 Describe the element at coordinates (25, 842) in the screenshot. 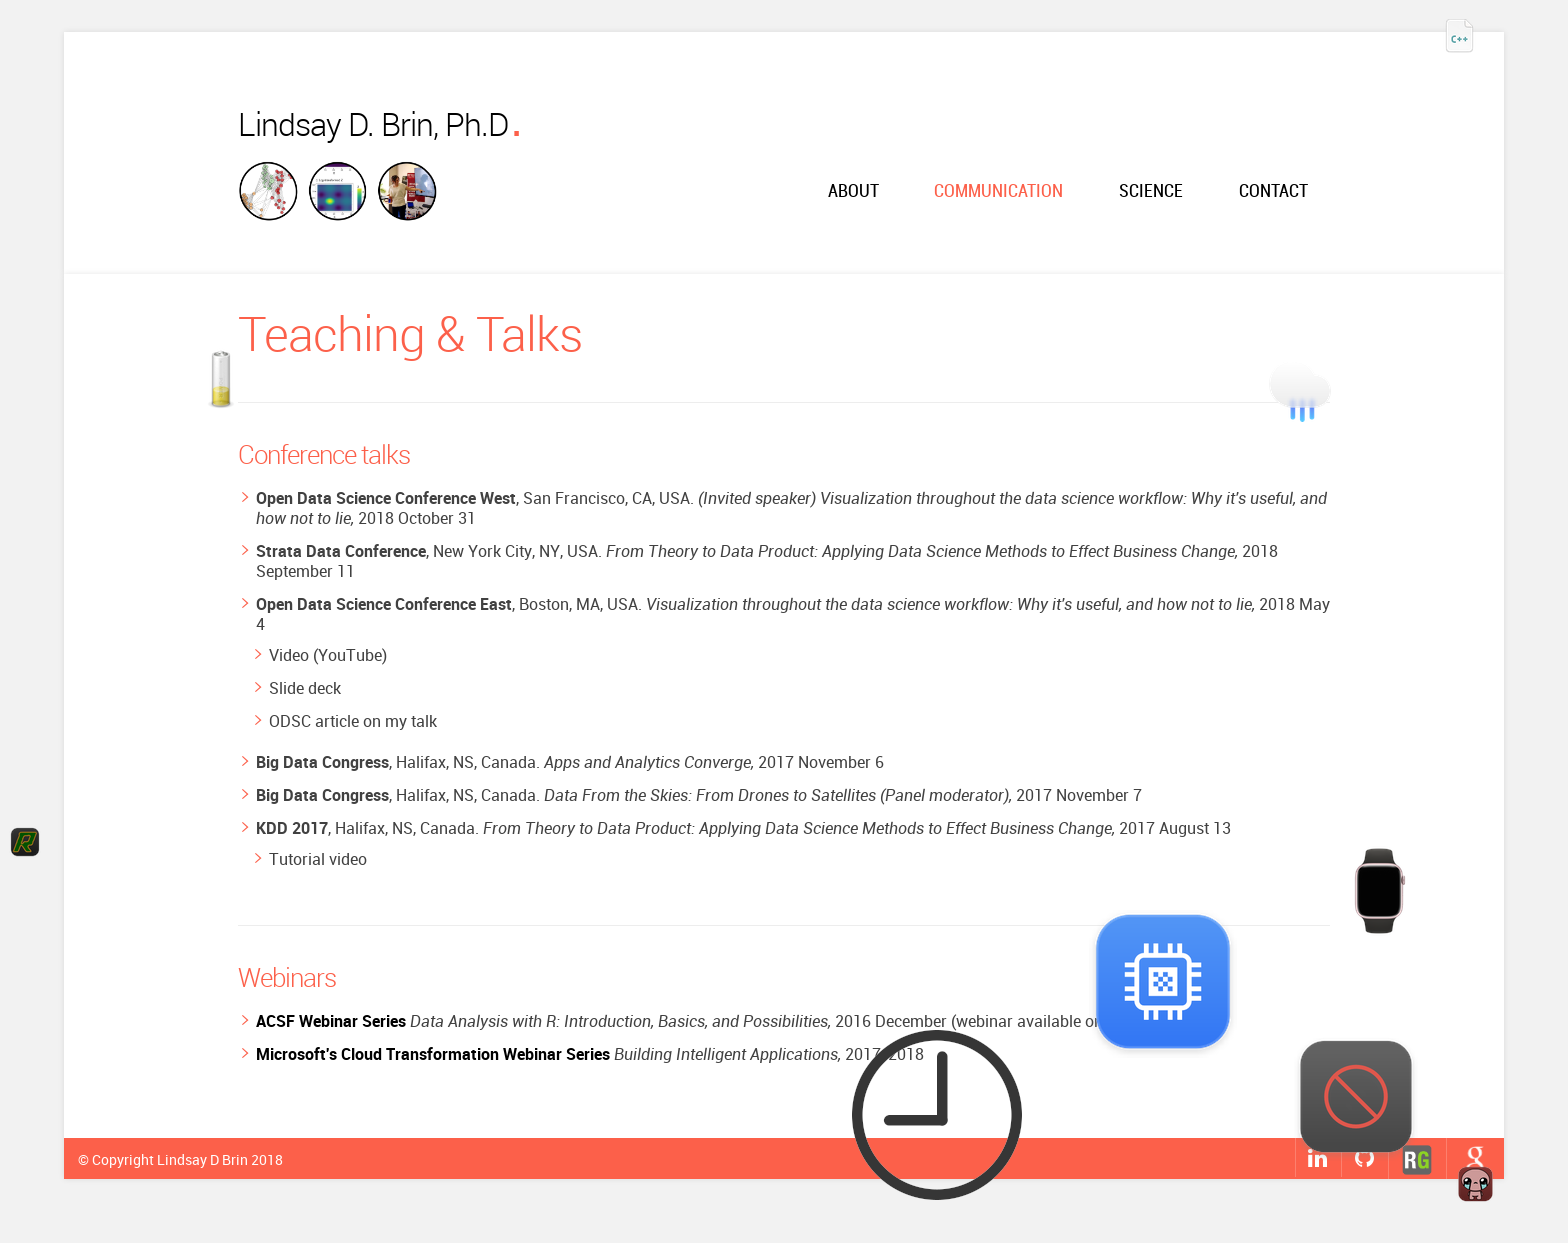

I see `launch Command & Conquer: Red Alert 2` at that location.